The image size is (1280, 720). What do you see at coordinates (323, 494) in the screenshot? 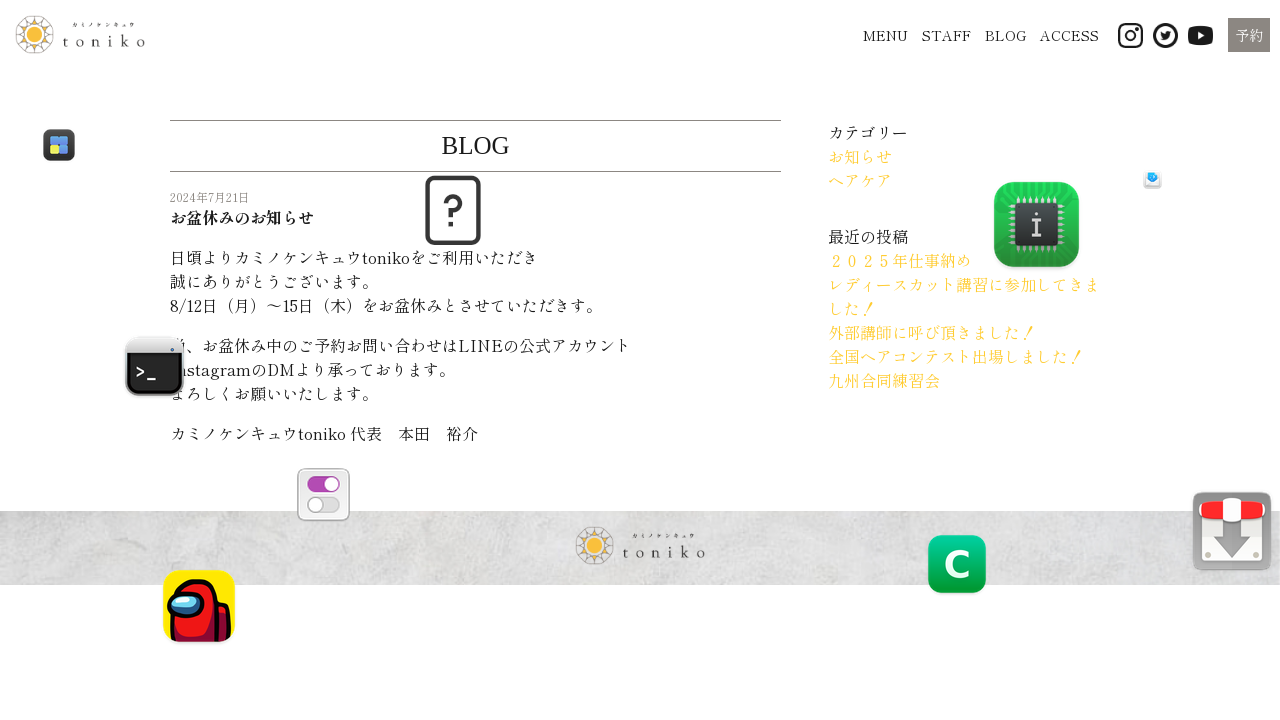
I see `open gnome tweaks to customize desktop settings` at bounding box center [323, 494].